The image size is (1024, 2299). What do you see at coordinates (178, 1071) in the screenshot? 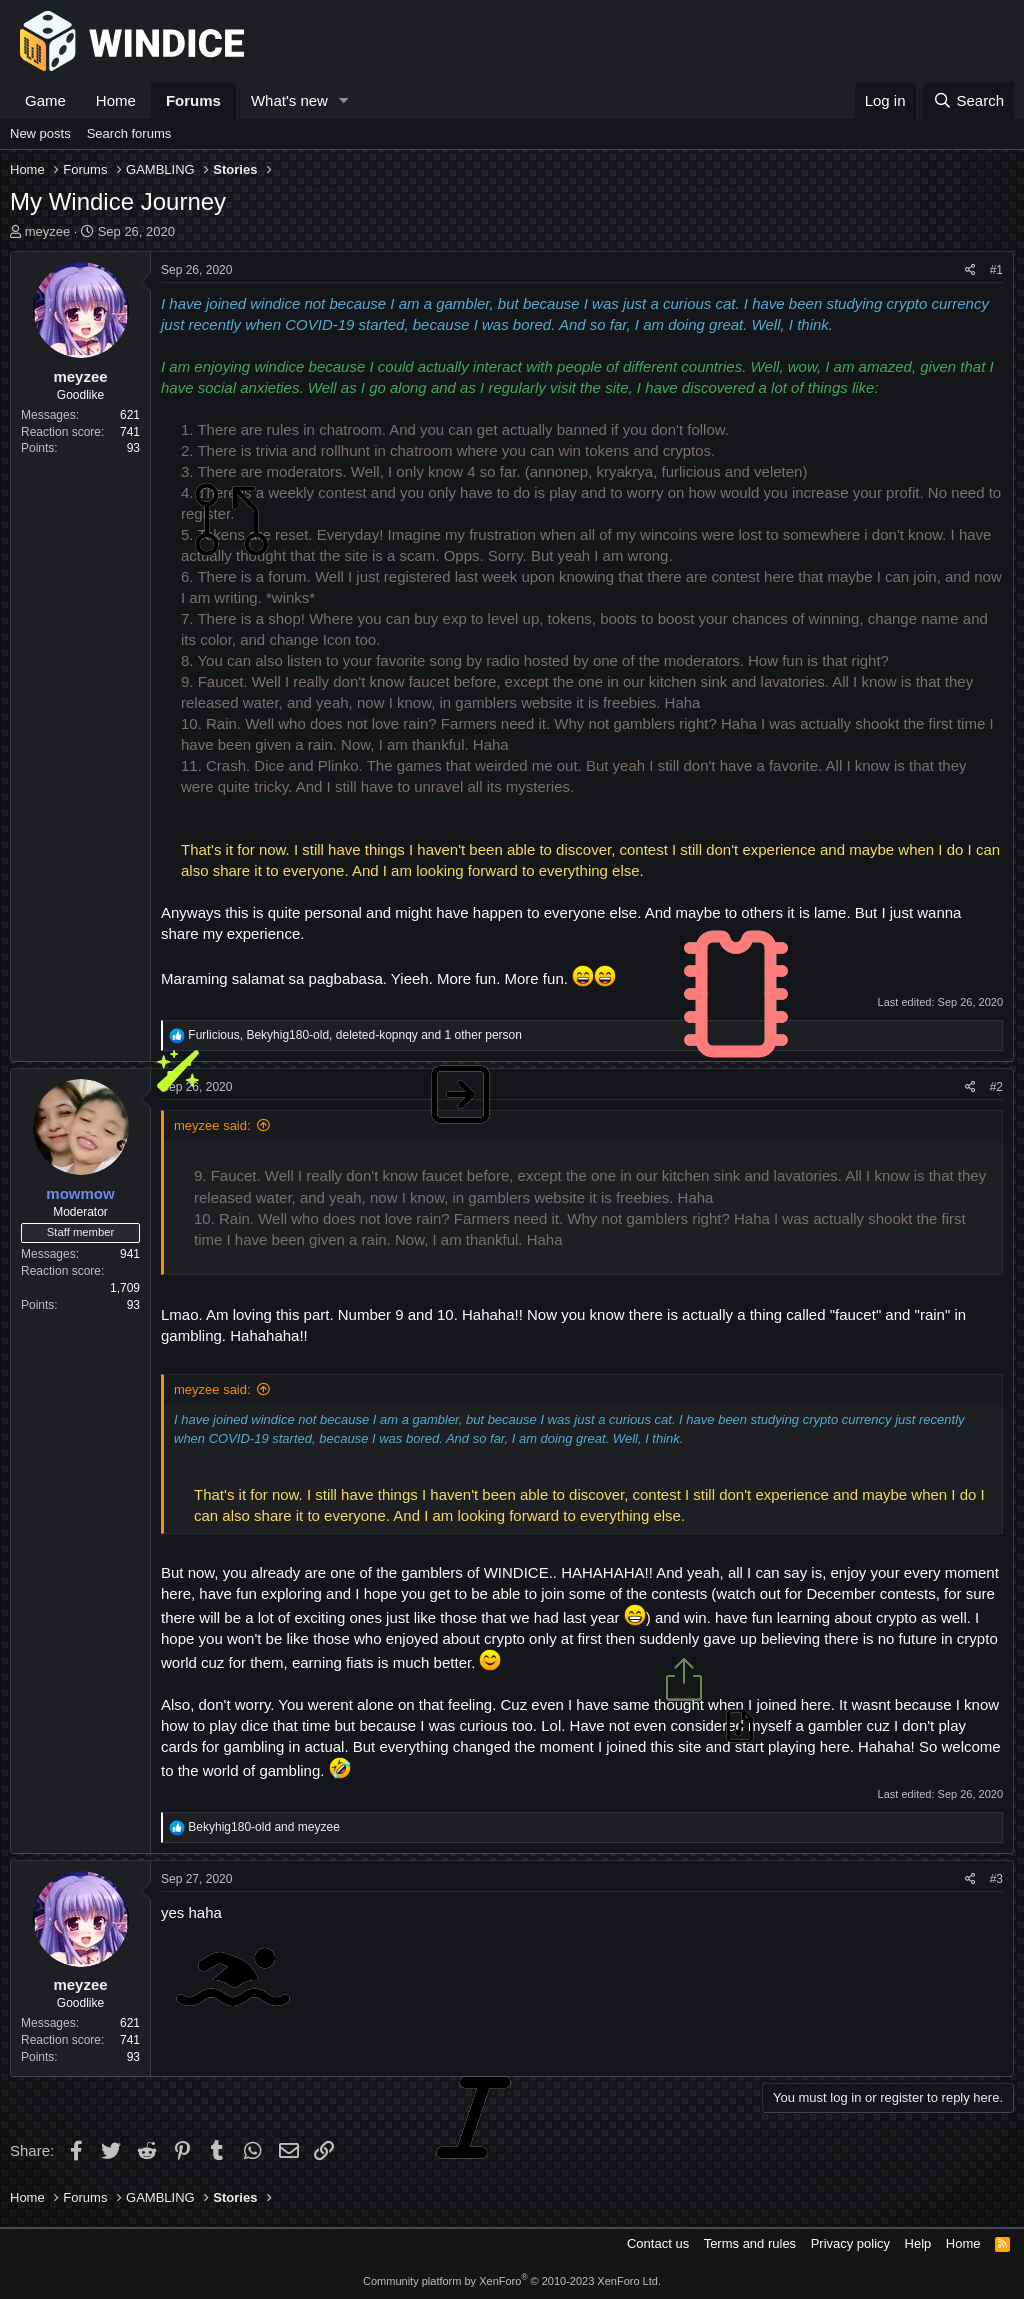
I see `apply magic or automatic enhancements` at bounding box center [178, 1071].